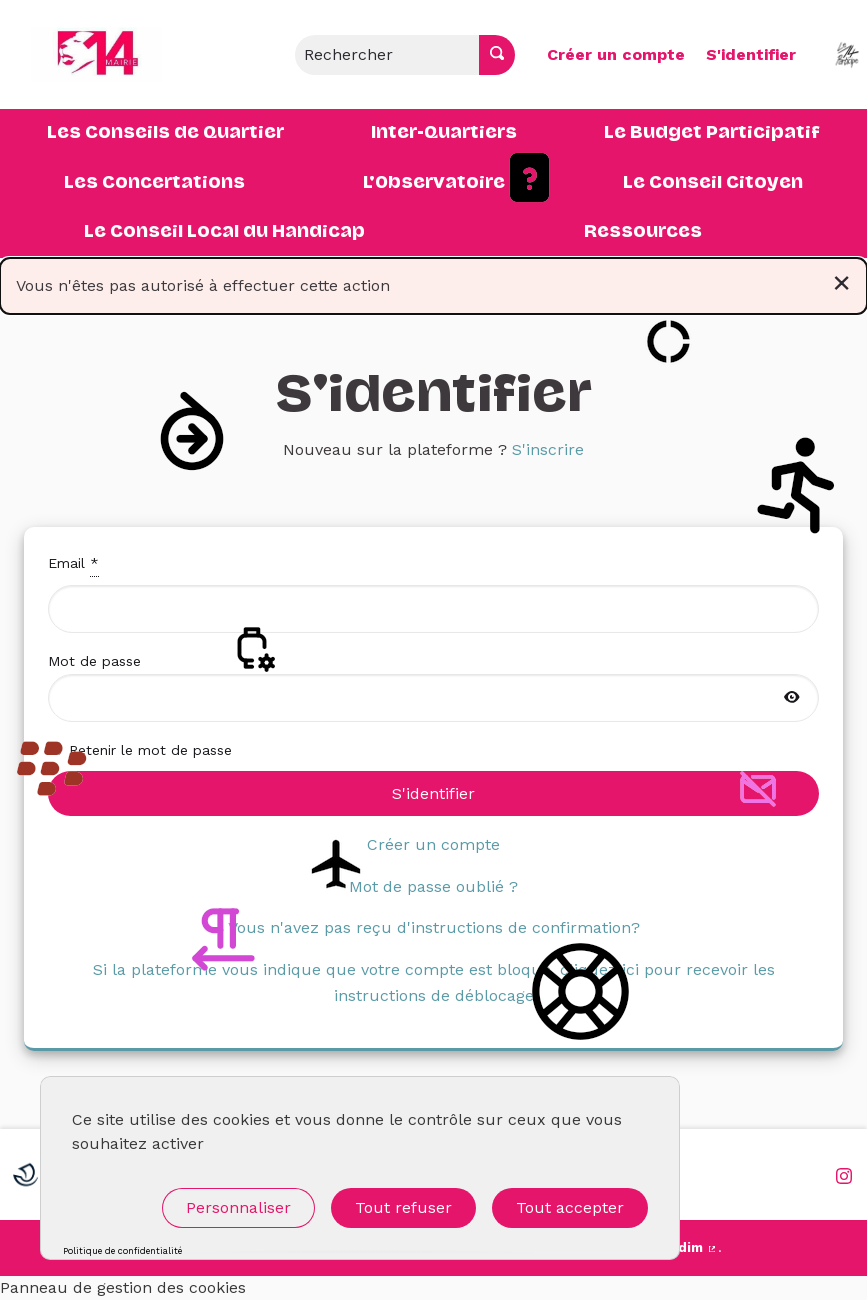 This screenshot has width=867, height=1300. I want to click on email notifications disabled, so click(758, 789).